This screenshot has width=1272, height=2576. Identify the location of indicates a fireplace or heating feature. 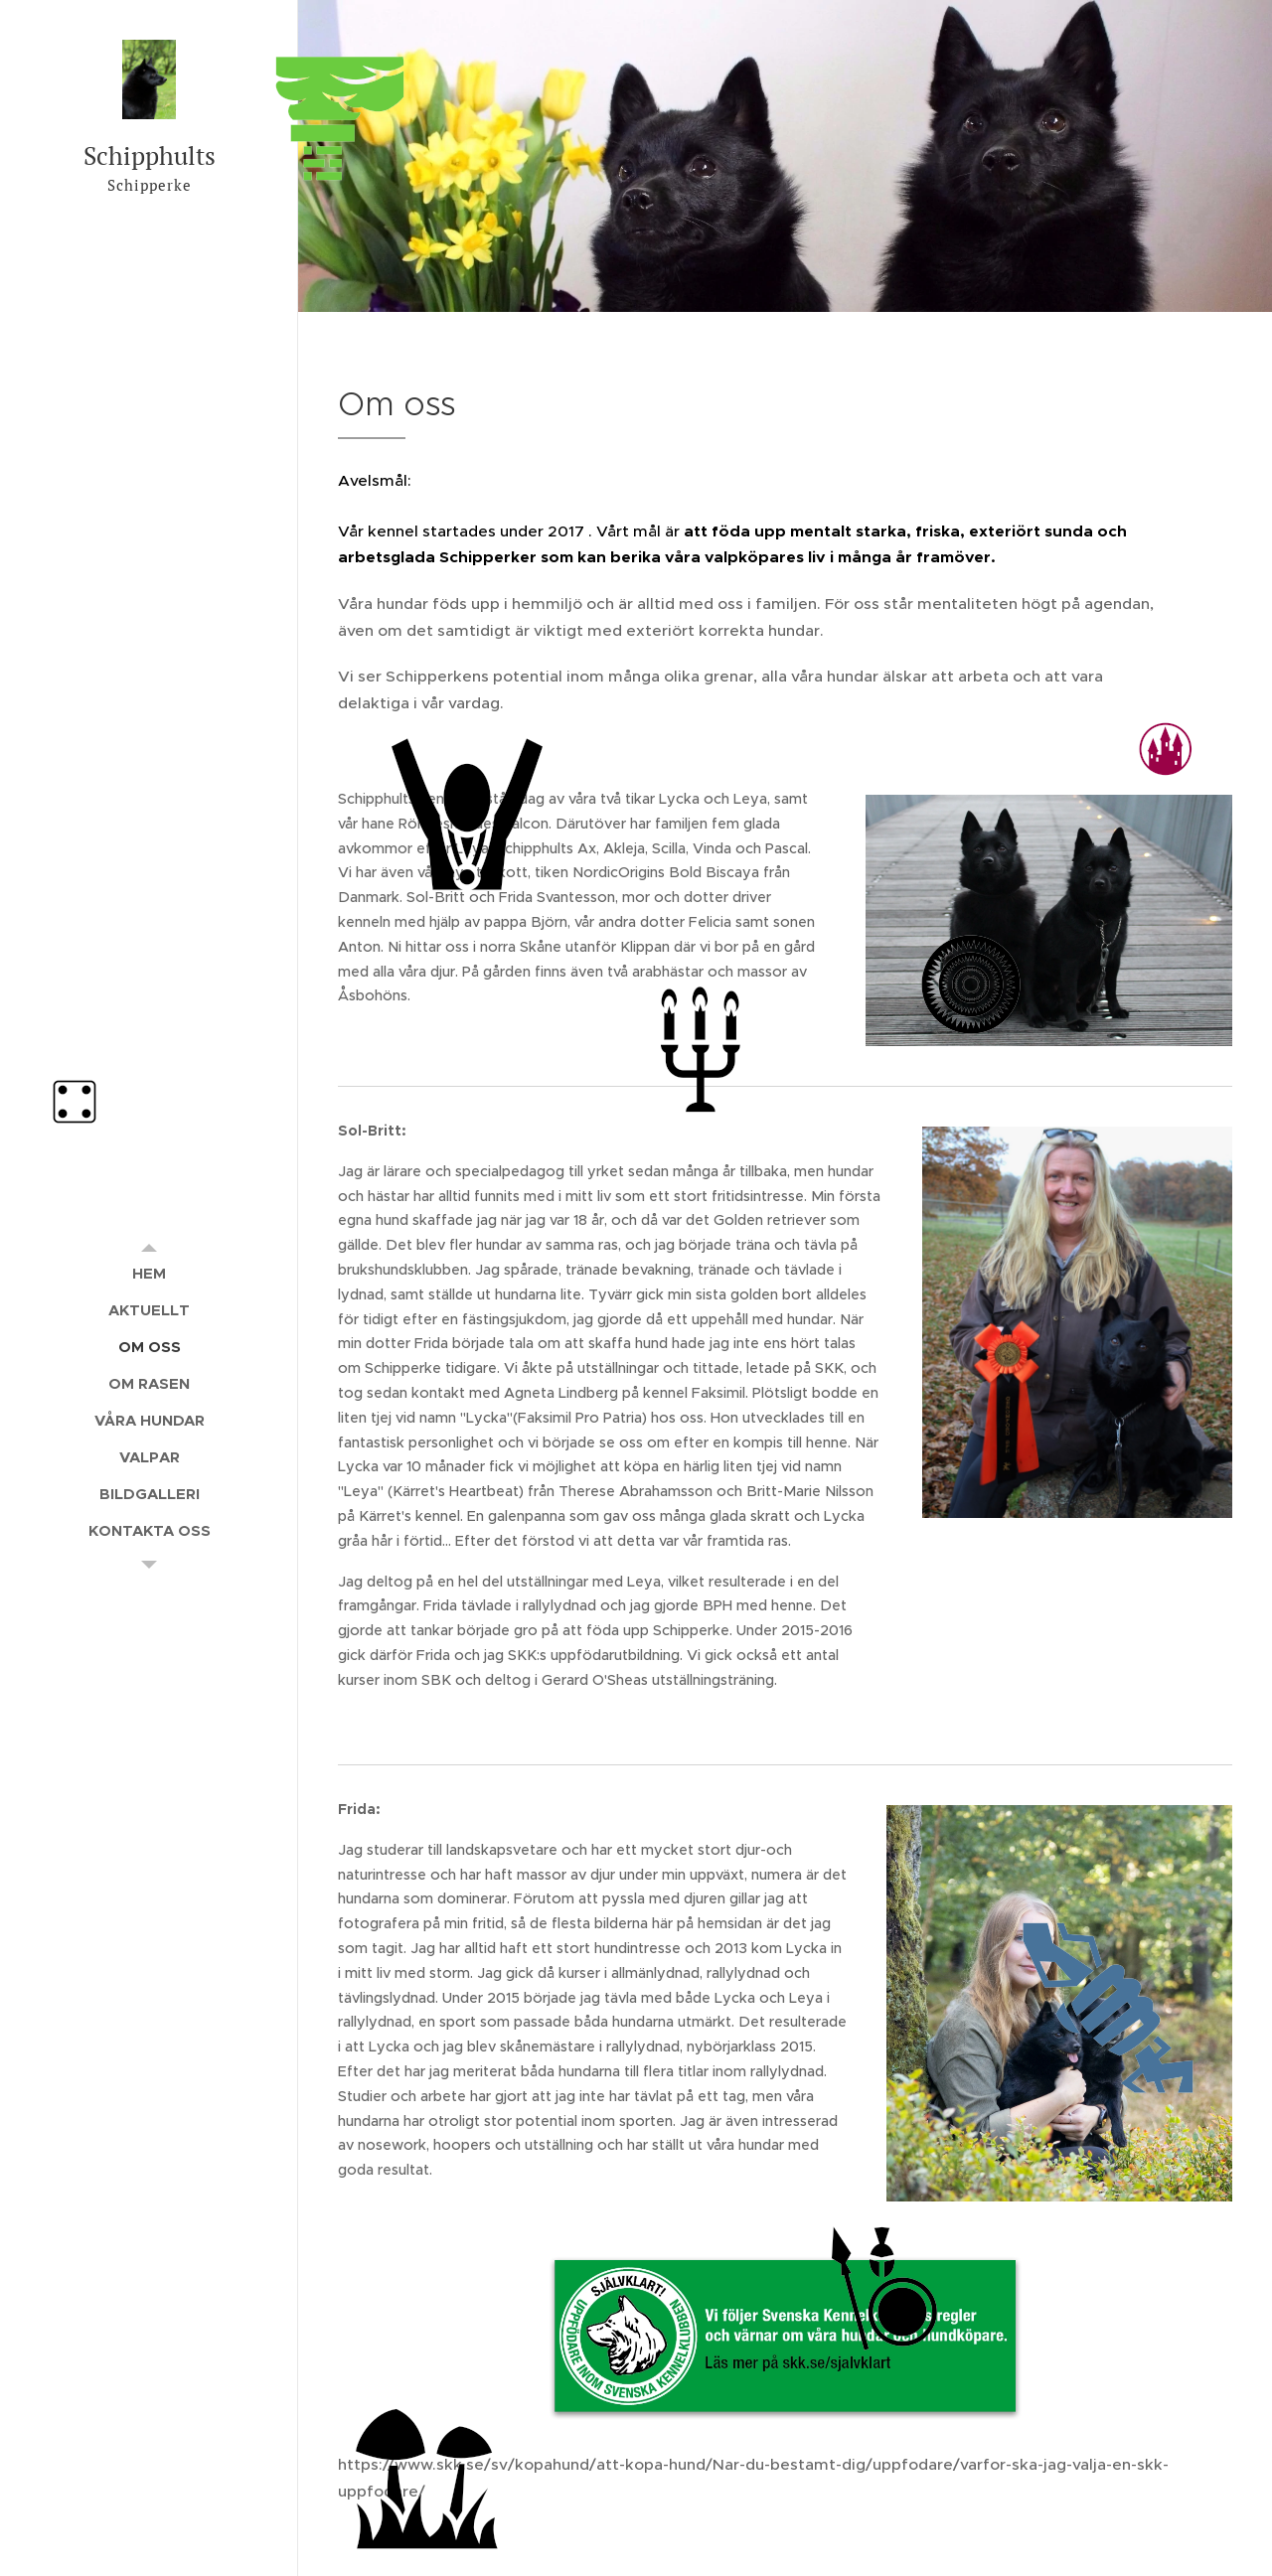
(340, 119).